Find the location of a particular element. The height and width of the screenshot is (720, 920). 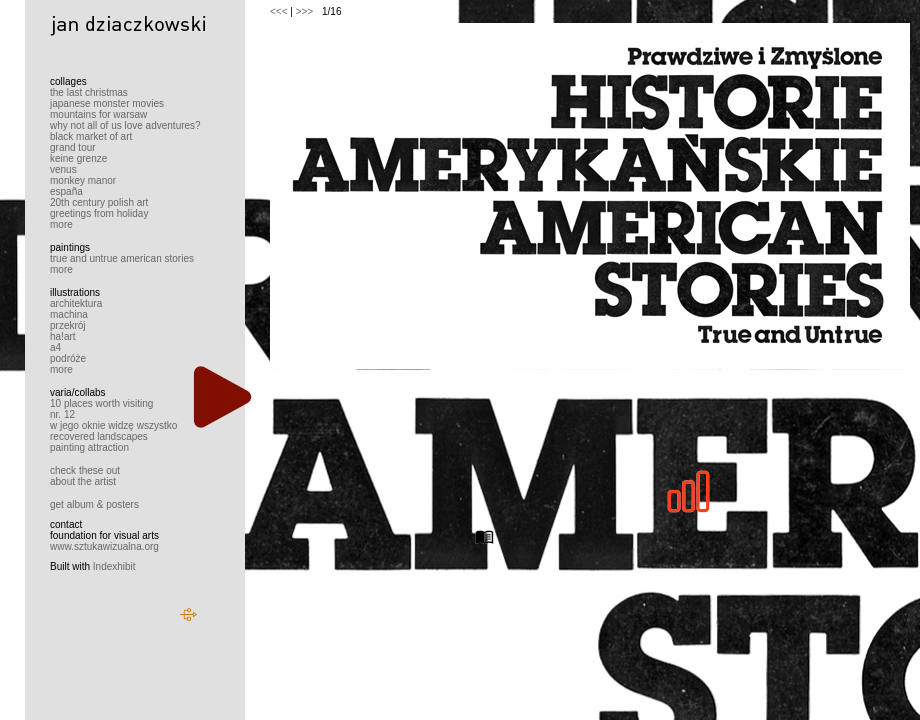

open menu or documentation is located at coordinates (484, 536).